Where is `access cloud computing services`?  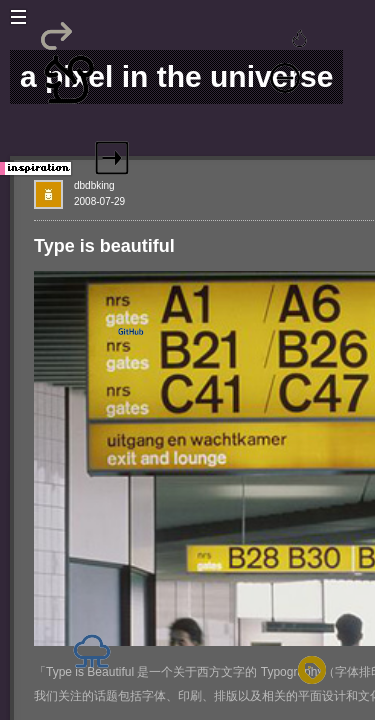 access cloud computing services is located at coordinates (92, 651).